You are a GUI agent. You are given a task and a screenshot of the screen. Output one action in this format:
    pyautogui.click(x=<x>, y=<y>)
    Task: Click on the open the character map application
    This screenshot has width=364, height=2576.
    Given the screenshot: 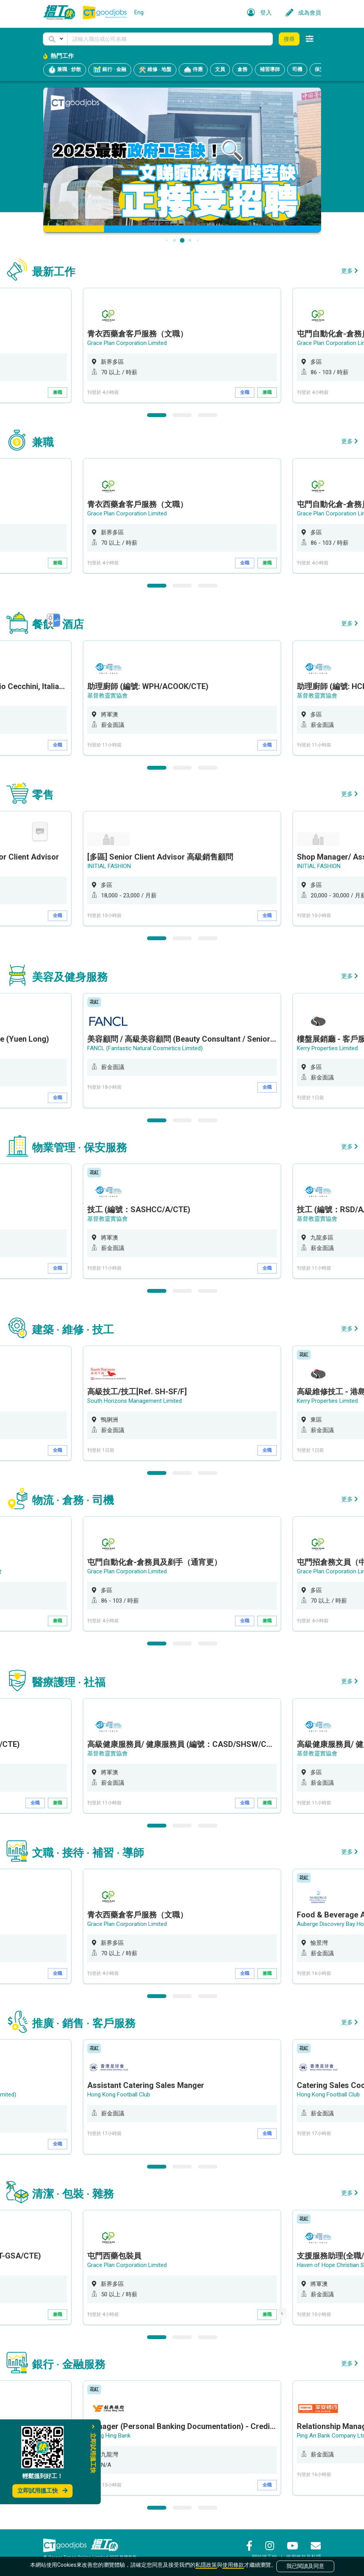 What is the action you would take?
    pyautogui.click(x=53, y=620)
    